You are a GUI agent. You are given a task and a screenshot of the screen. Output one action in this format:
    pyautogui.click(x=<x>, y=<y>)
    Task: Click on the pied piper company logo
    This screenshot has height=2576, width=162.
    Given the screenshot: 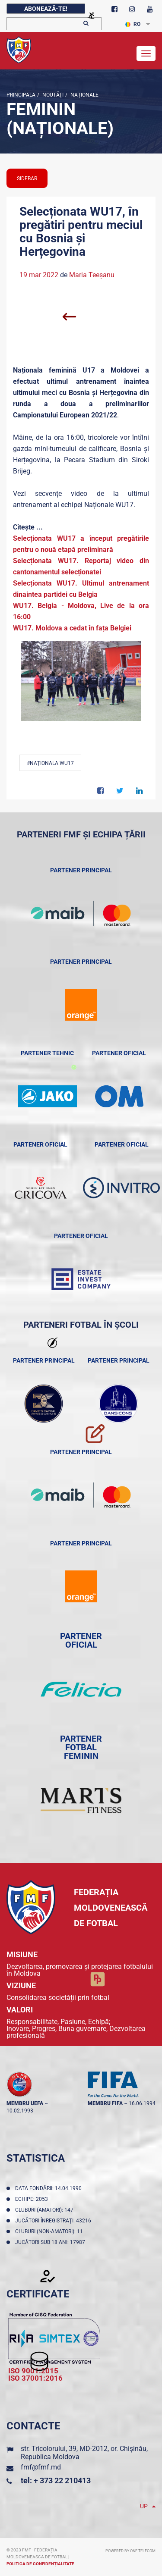 What is the action you would take?
    pyautogui.click(x=98, y=1979)
    